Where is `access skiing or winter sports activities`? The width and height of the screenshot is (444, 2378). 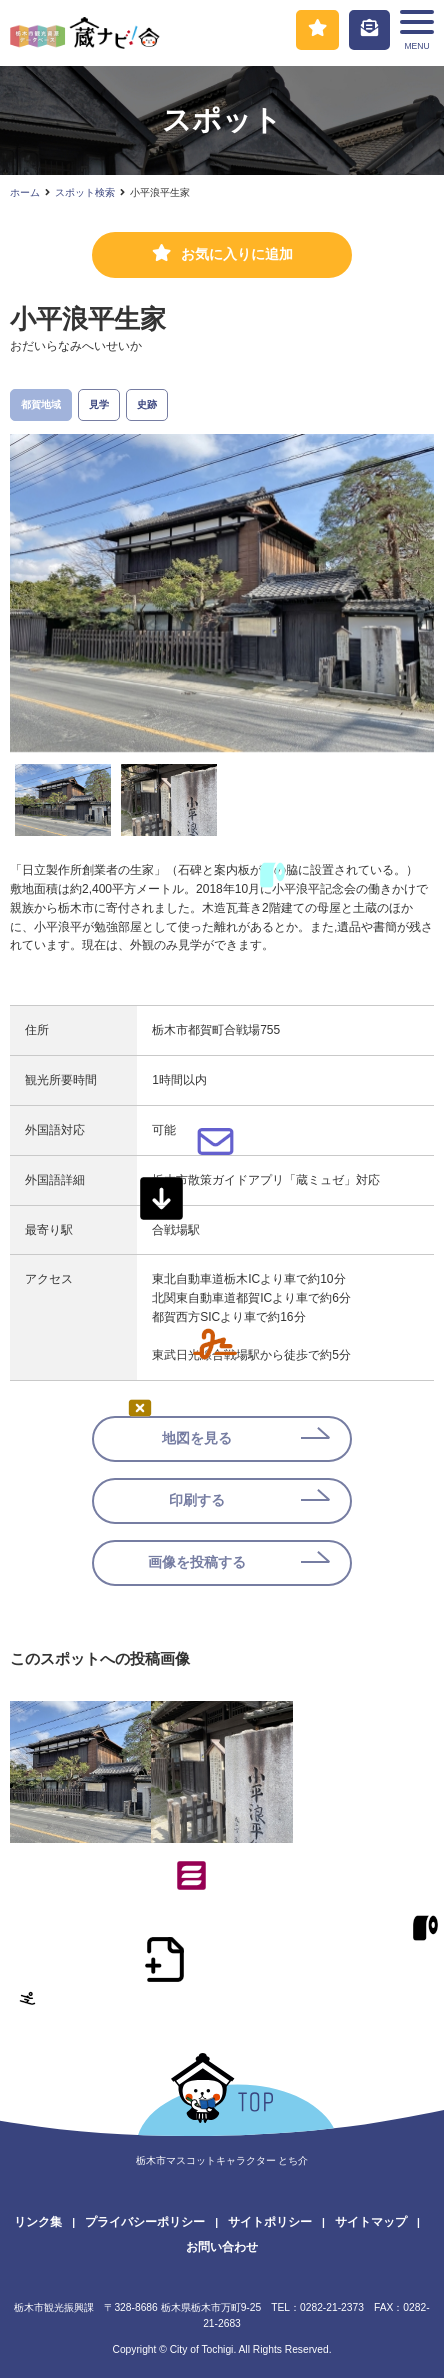
access skiing or winter sports activities is located at coordinates (27, 1998).